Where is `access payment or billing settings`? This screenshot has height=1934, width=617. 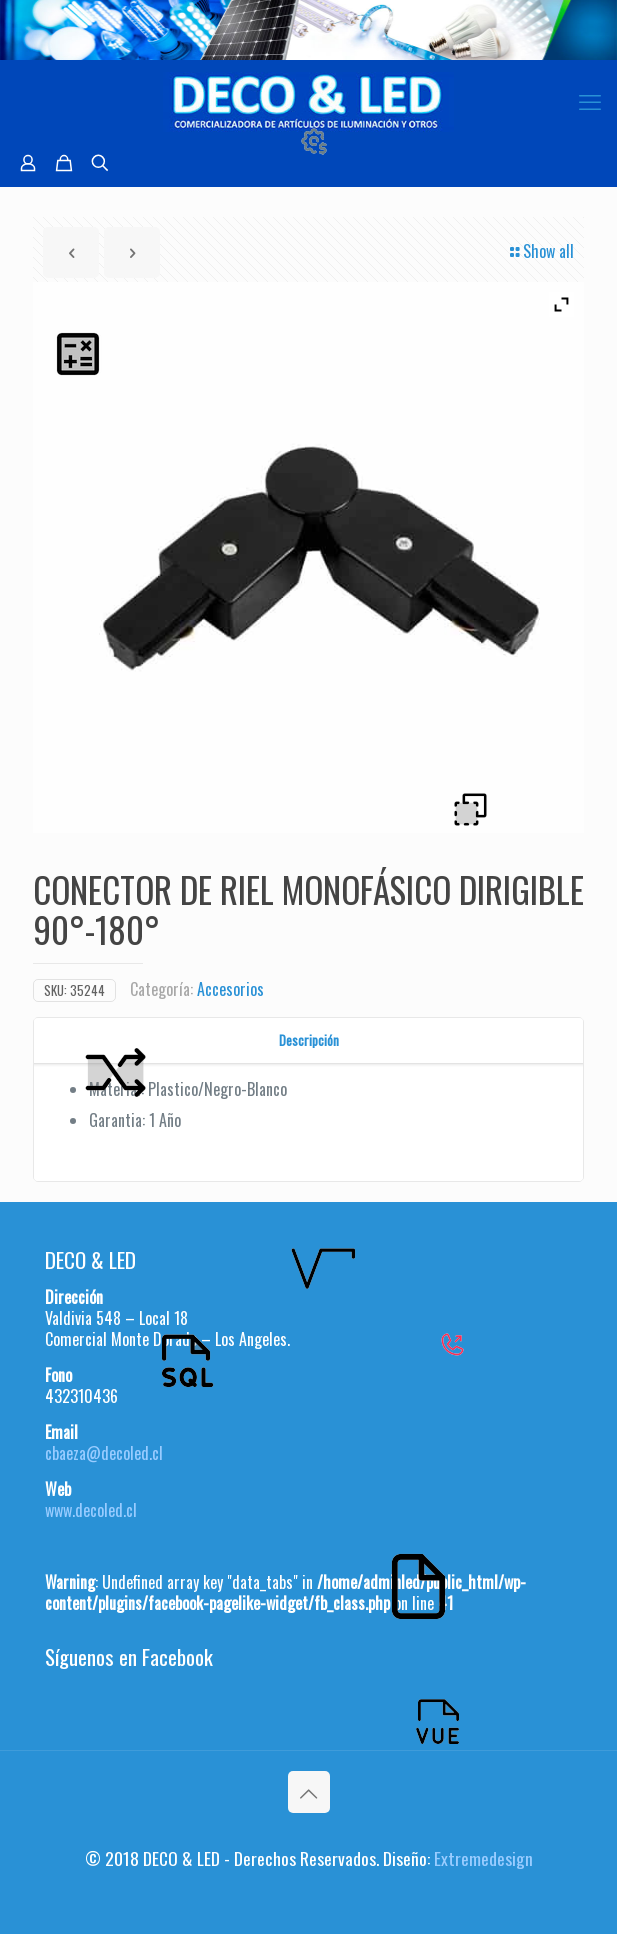 access payment or billing settings is located at coordinates (314, 141).